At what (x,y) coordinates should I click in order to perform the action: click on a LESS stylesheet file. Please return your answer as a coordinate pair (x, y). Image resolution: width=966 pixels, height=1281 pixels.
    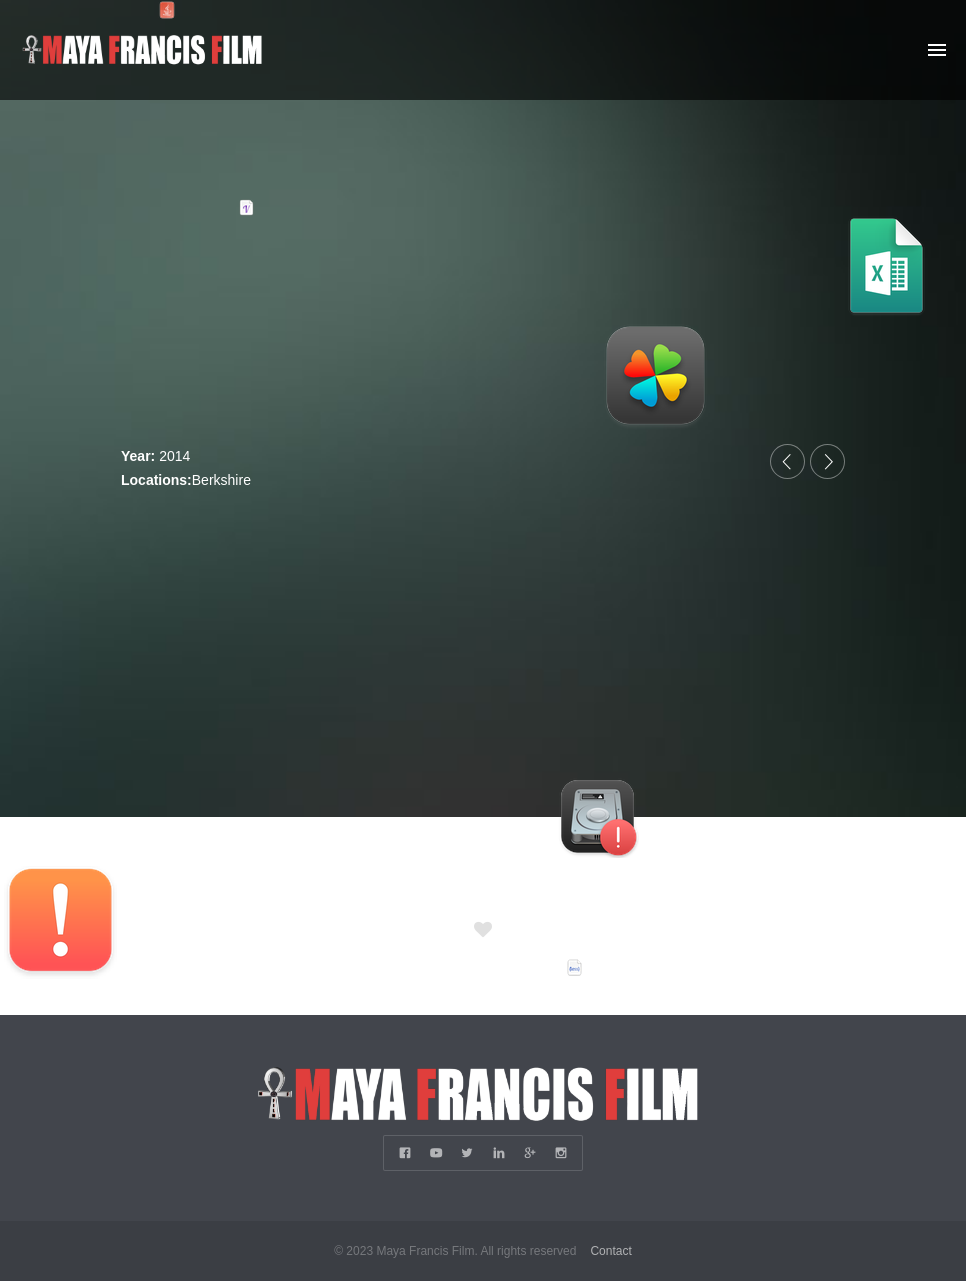
    Looking at the image, I should click on (574, 967).